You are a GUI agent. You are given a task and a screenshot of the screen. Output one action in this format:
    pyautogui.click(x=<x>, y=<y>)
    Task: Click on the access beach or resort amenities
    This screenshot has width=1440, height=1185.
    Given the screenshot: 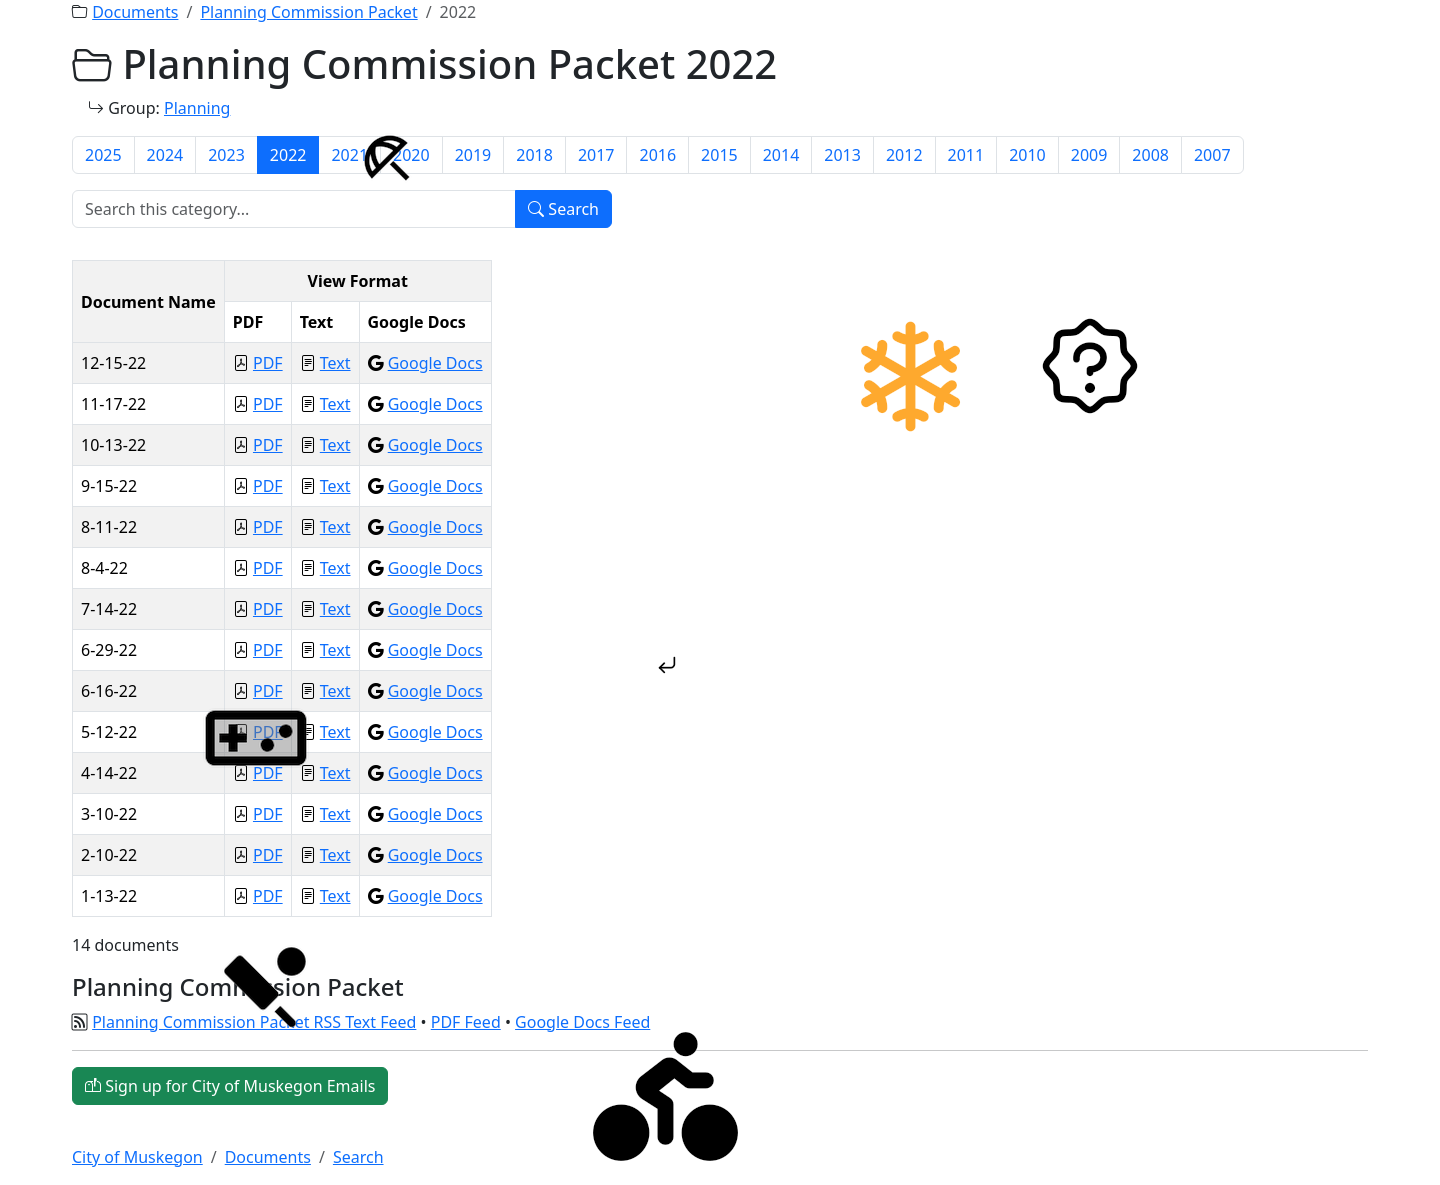 What is the action you would take?
    pyautogui.click(x=387, y=158)
    